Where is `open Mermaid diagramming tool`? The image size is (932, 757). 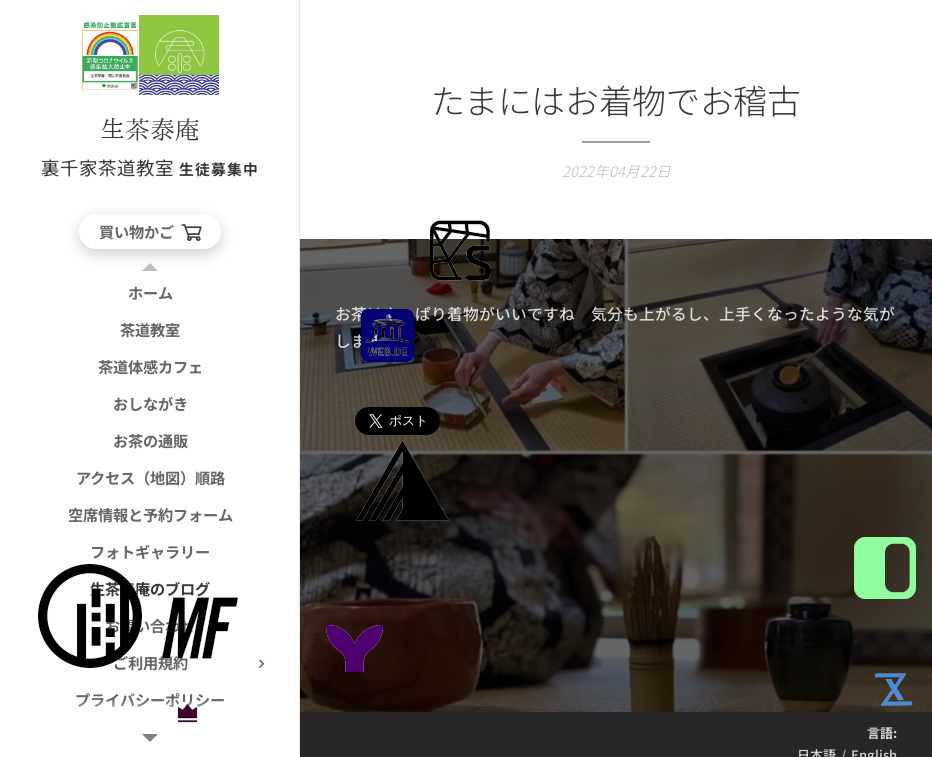 open Mermaid diagramming tool is located at coordinates (354, 648).